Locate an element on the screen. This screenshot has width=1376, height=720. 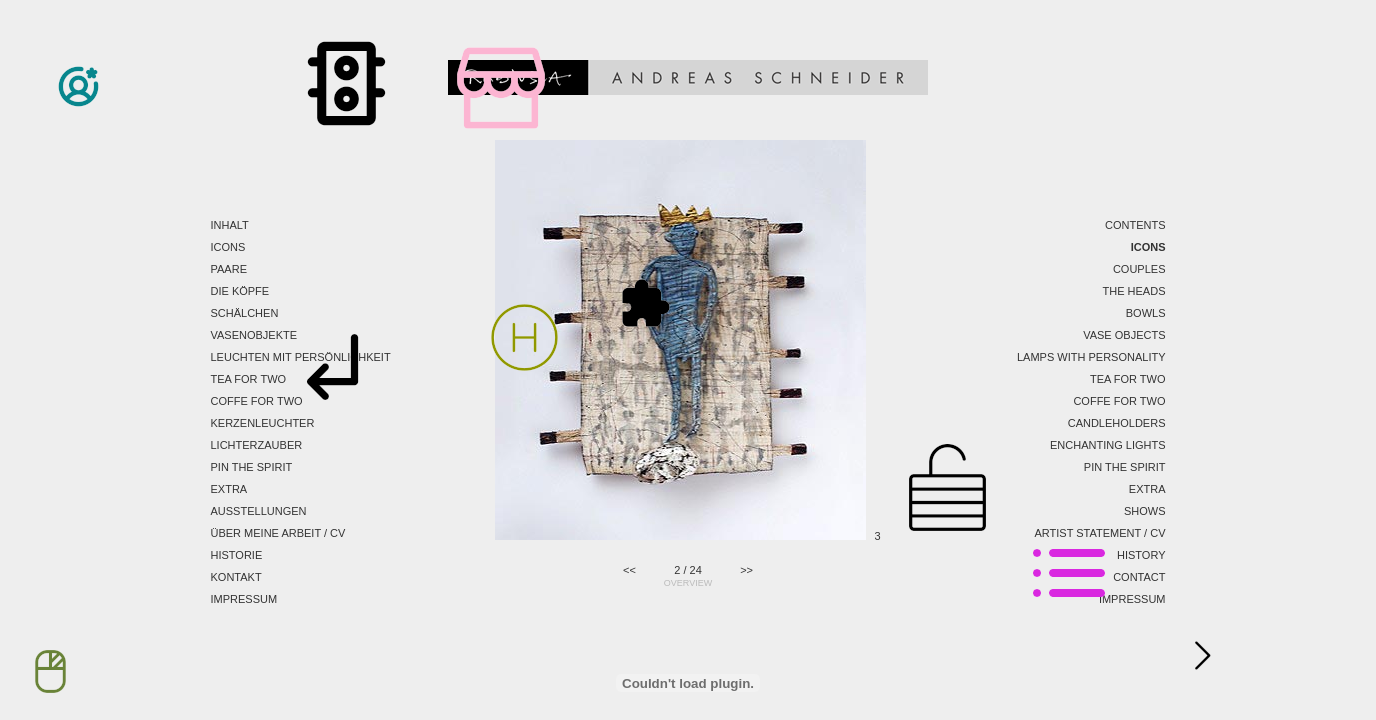
navigate to items starting with the letter H is located at coordinates (524, 337).